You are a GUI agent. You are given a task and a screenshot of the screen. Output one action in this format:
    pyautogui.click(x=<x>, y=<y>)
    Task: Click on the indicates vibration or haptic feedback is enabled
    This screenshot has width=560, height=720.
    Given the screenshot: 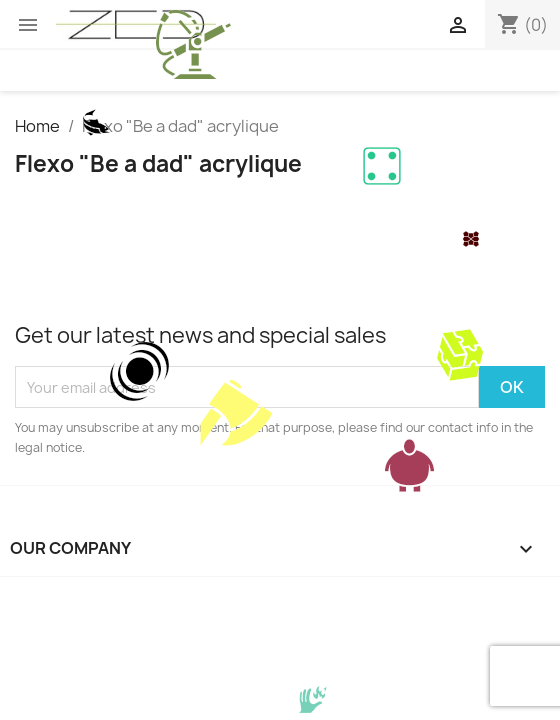 What is the action you would take?
    pyautogui.click(x=140, y=371)
    